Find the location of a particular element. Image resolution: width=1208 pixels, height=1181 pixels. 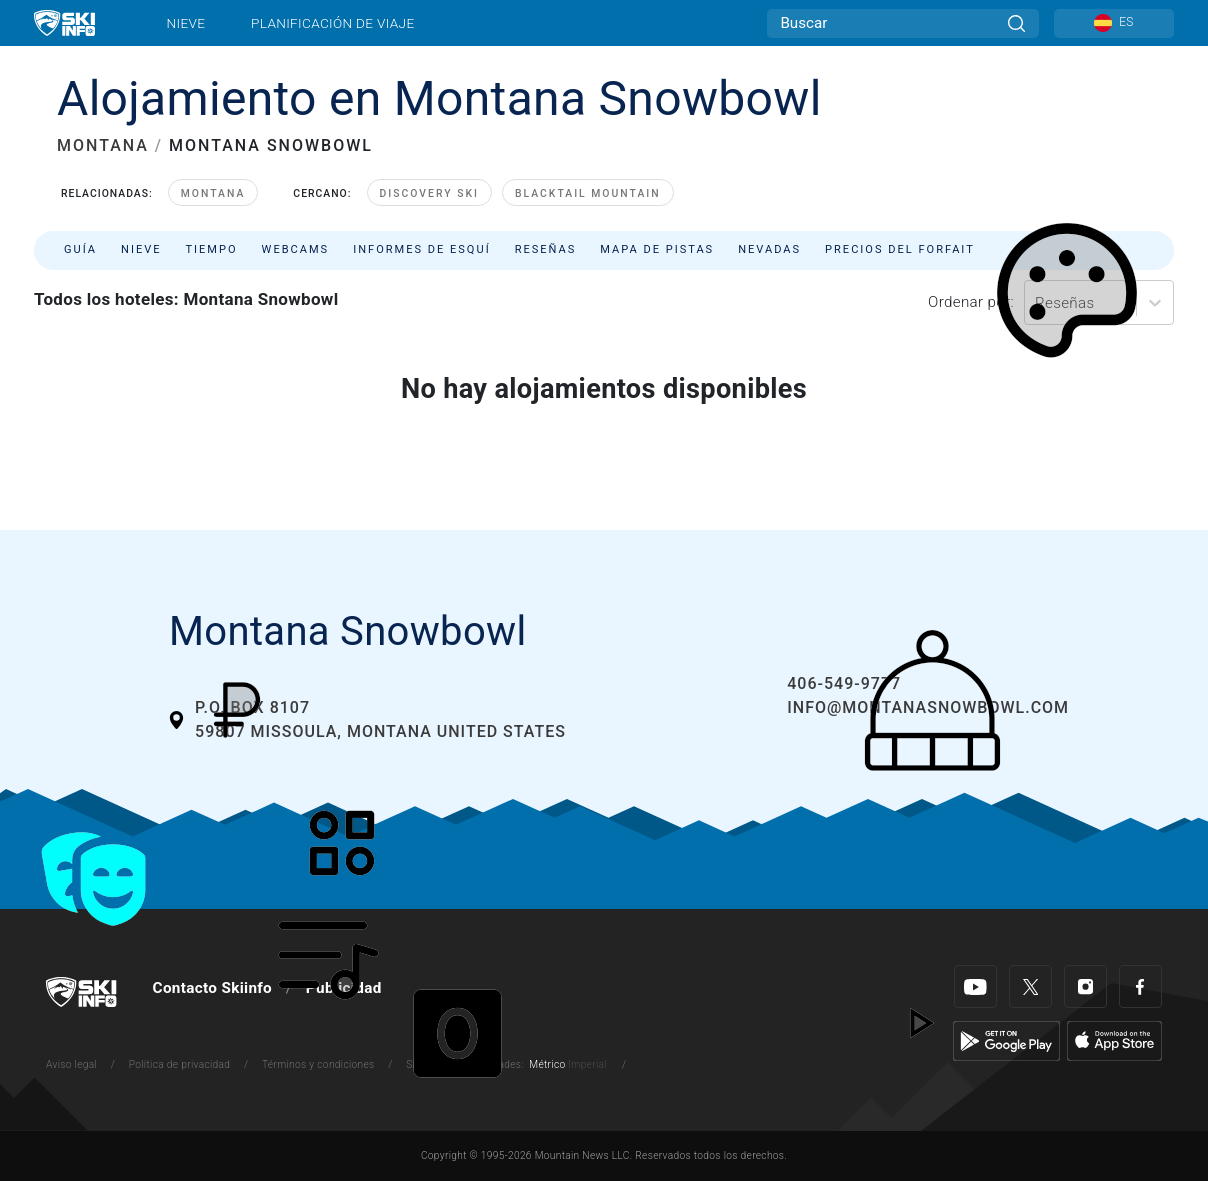

browse categories or sections is located at coordinates (342, 843).